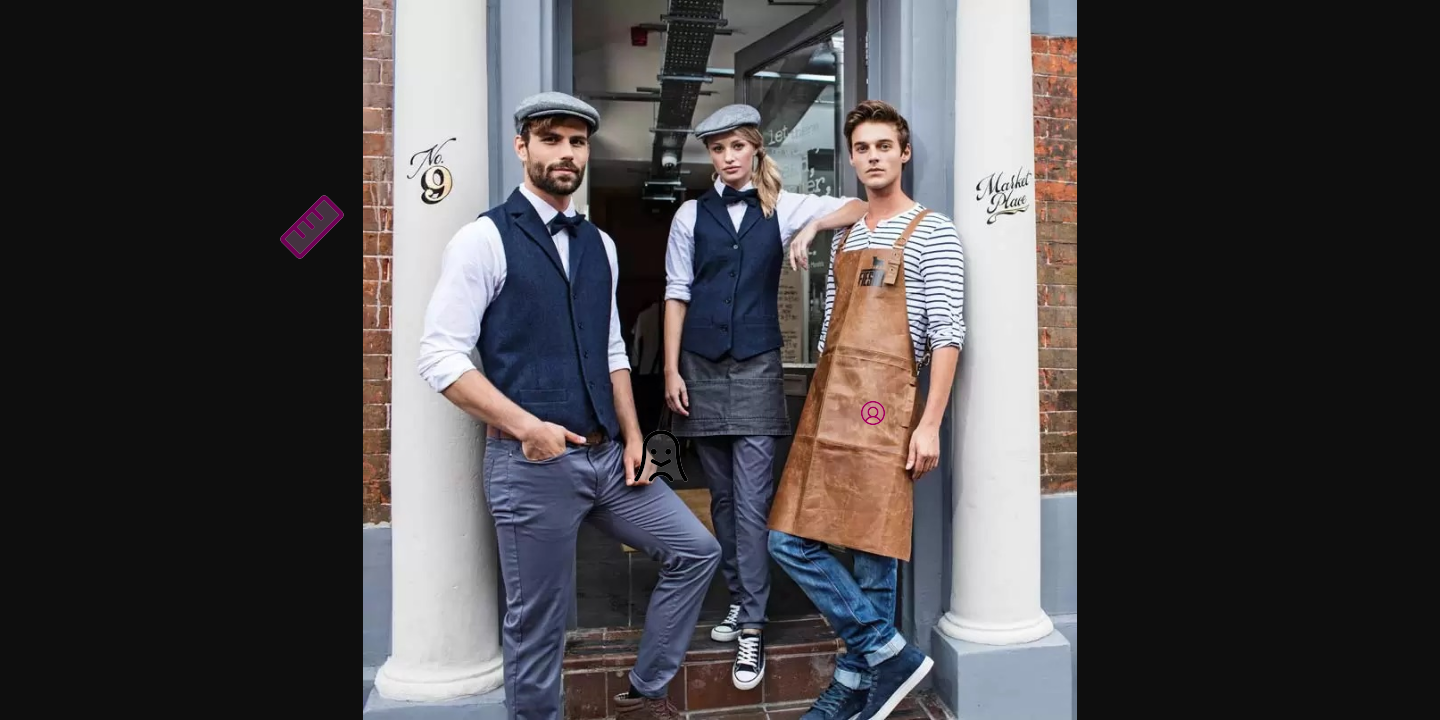  Describe the element at coordinates (873, 413) in the screenshot. I see `view your profile` at that location.